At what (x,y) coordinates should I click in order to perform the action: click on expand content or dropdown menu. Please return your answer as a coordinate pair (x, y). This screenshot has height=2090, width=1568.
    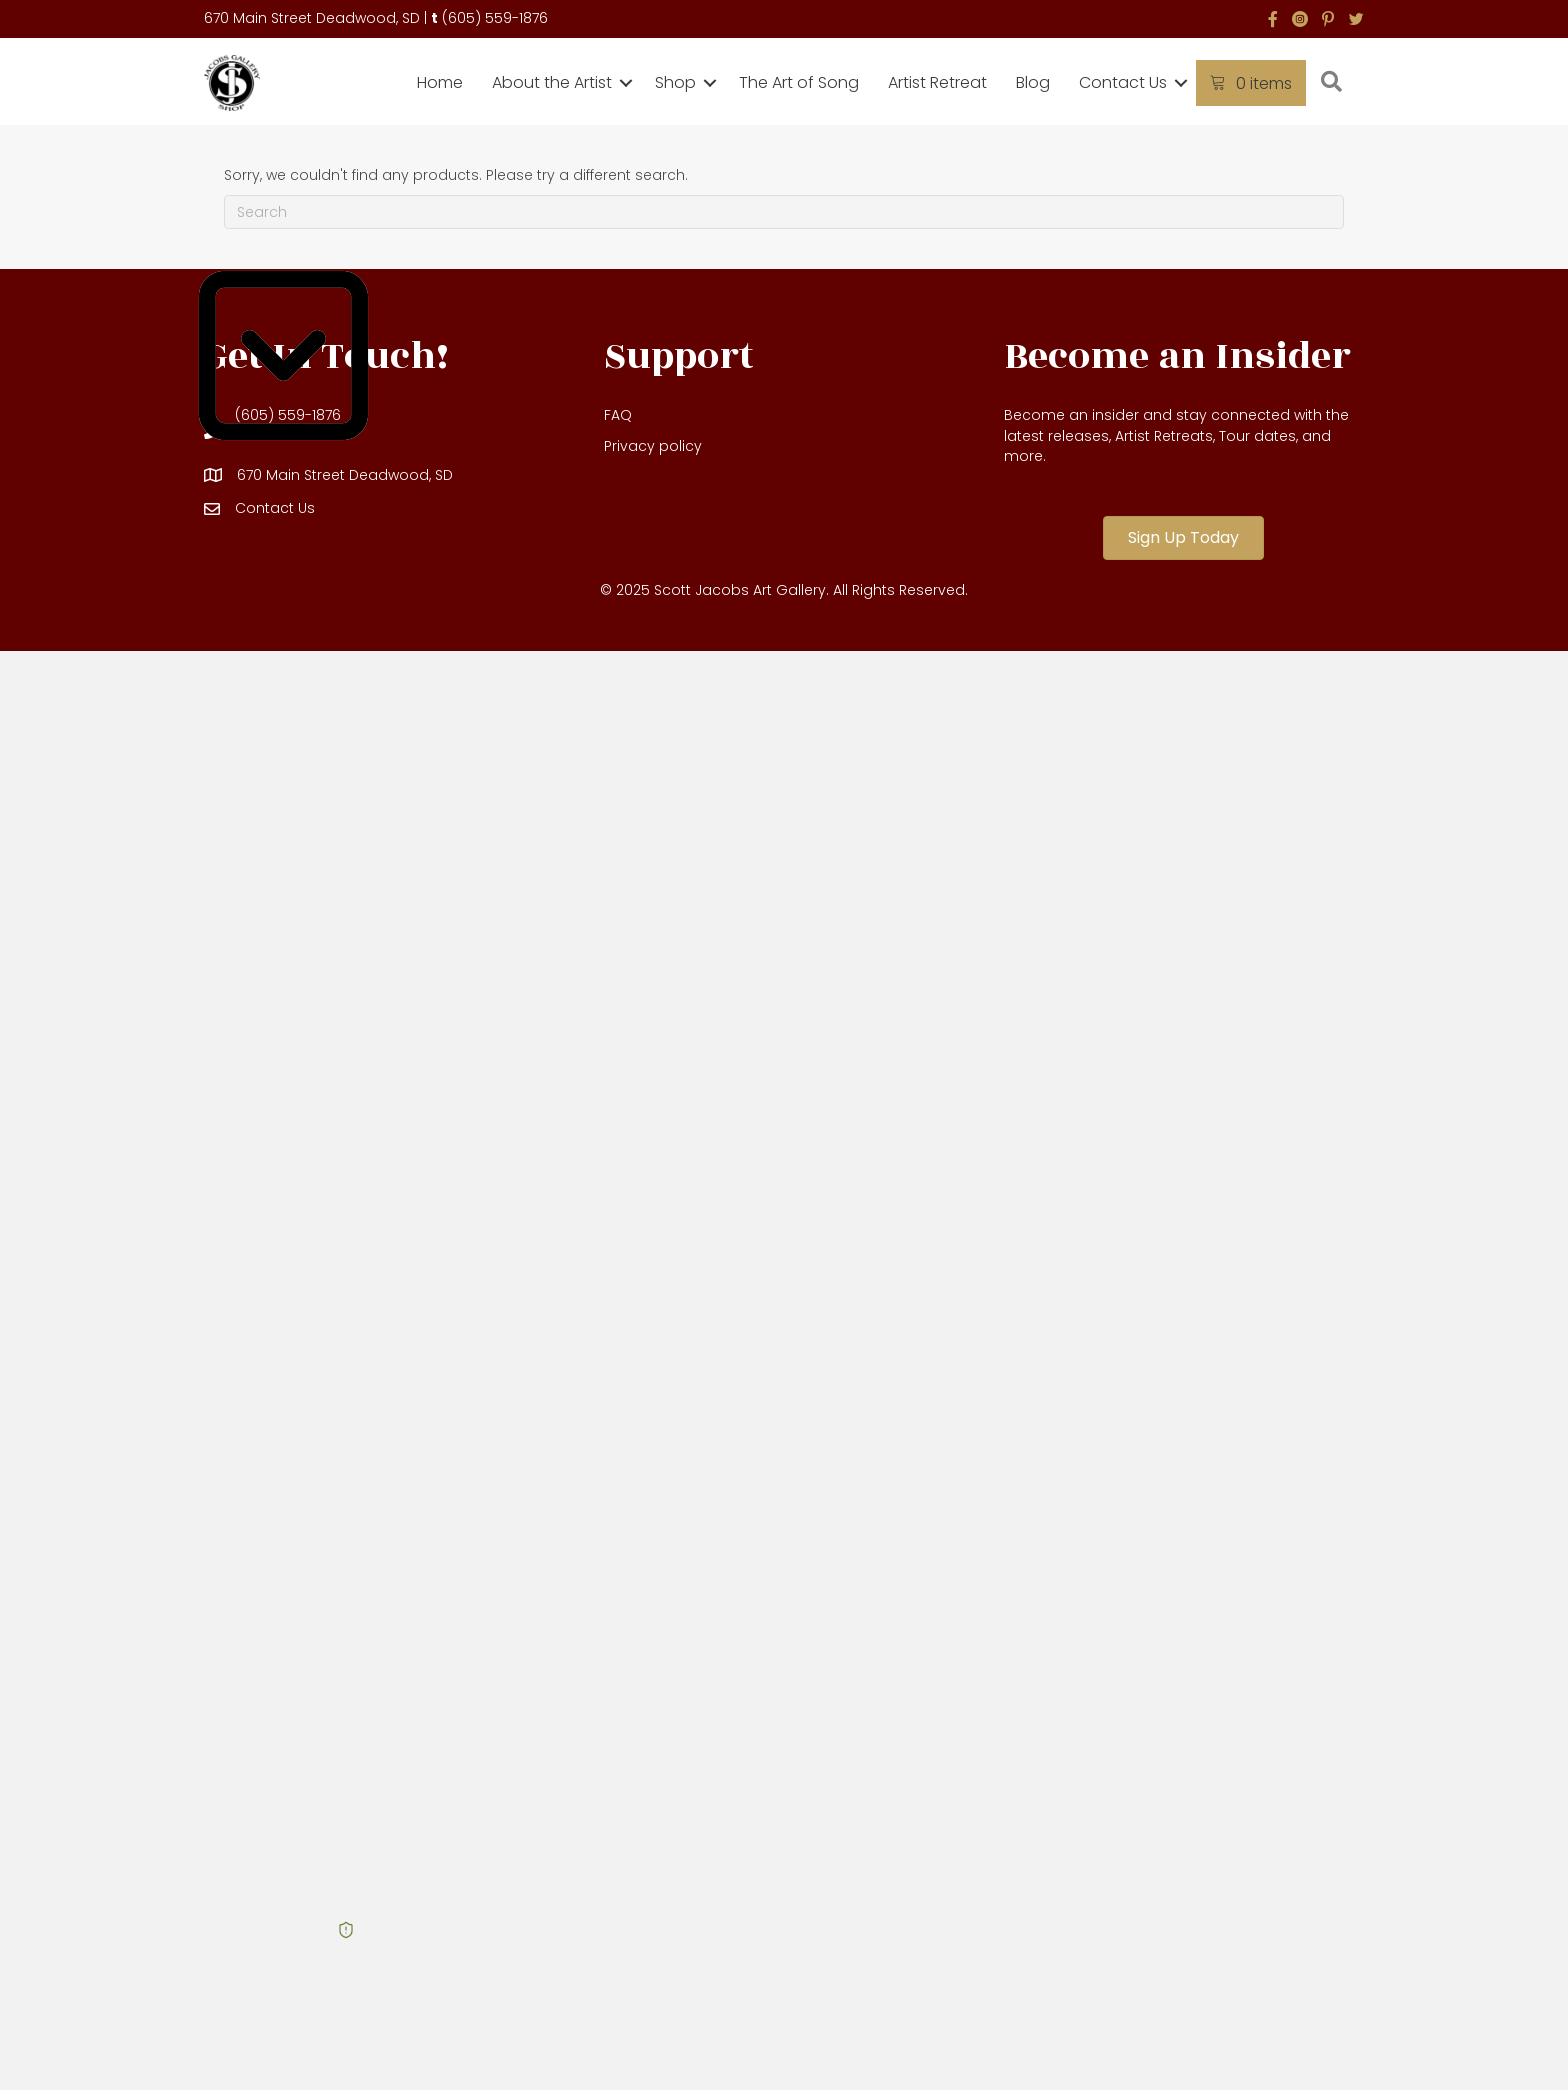
    Looking at the image, I should click on (283, 355).